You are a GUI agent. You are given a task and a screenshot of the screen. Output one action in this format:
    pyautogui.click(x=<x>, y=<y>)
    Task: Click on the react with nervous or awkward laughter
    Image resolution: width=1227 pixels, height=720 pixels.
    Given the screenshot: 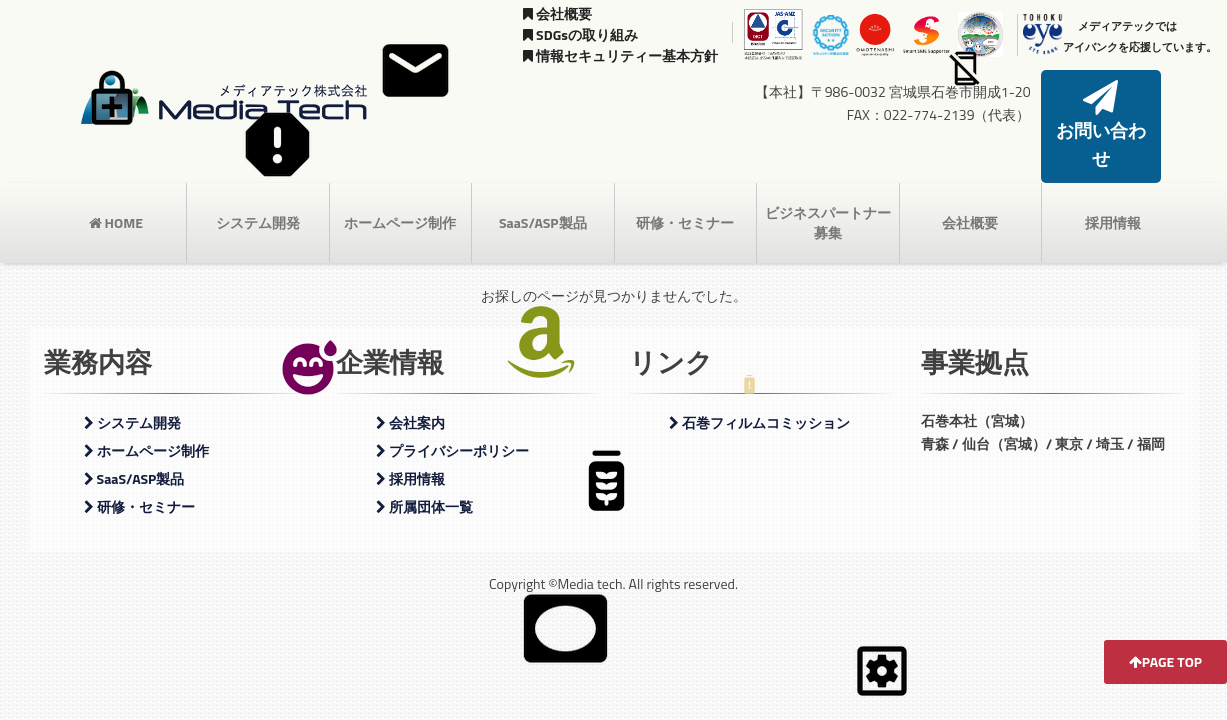 What is the action you would take?
    pyautogui.click(x=308, y=369)
    